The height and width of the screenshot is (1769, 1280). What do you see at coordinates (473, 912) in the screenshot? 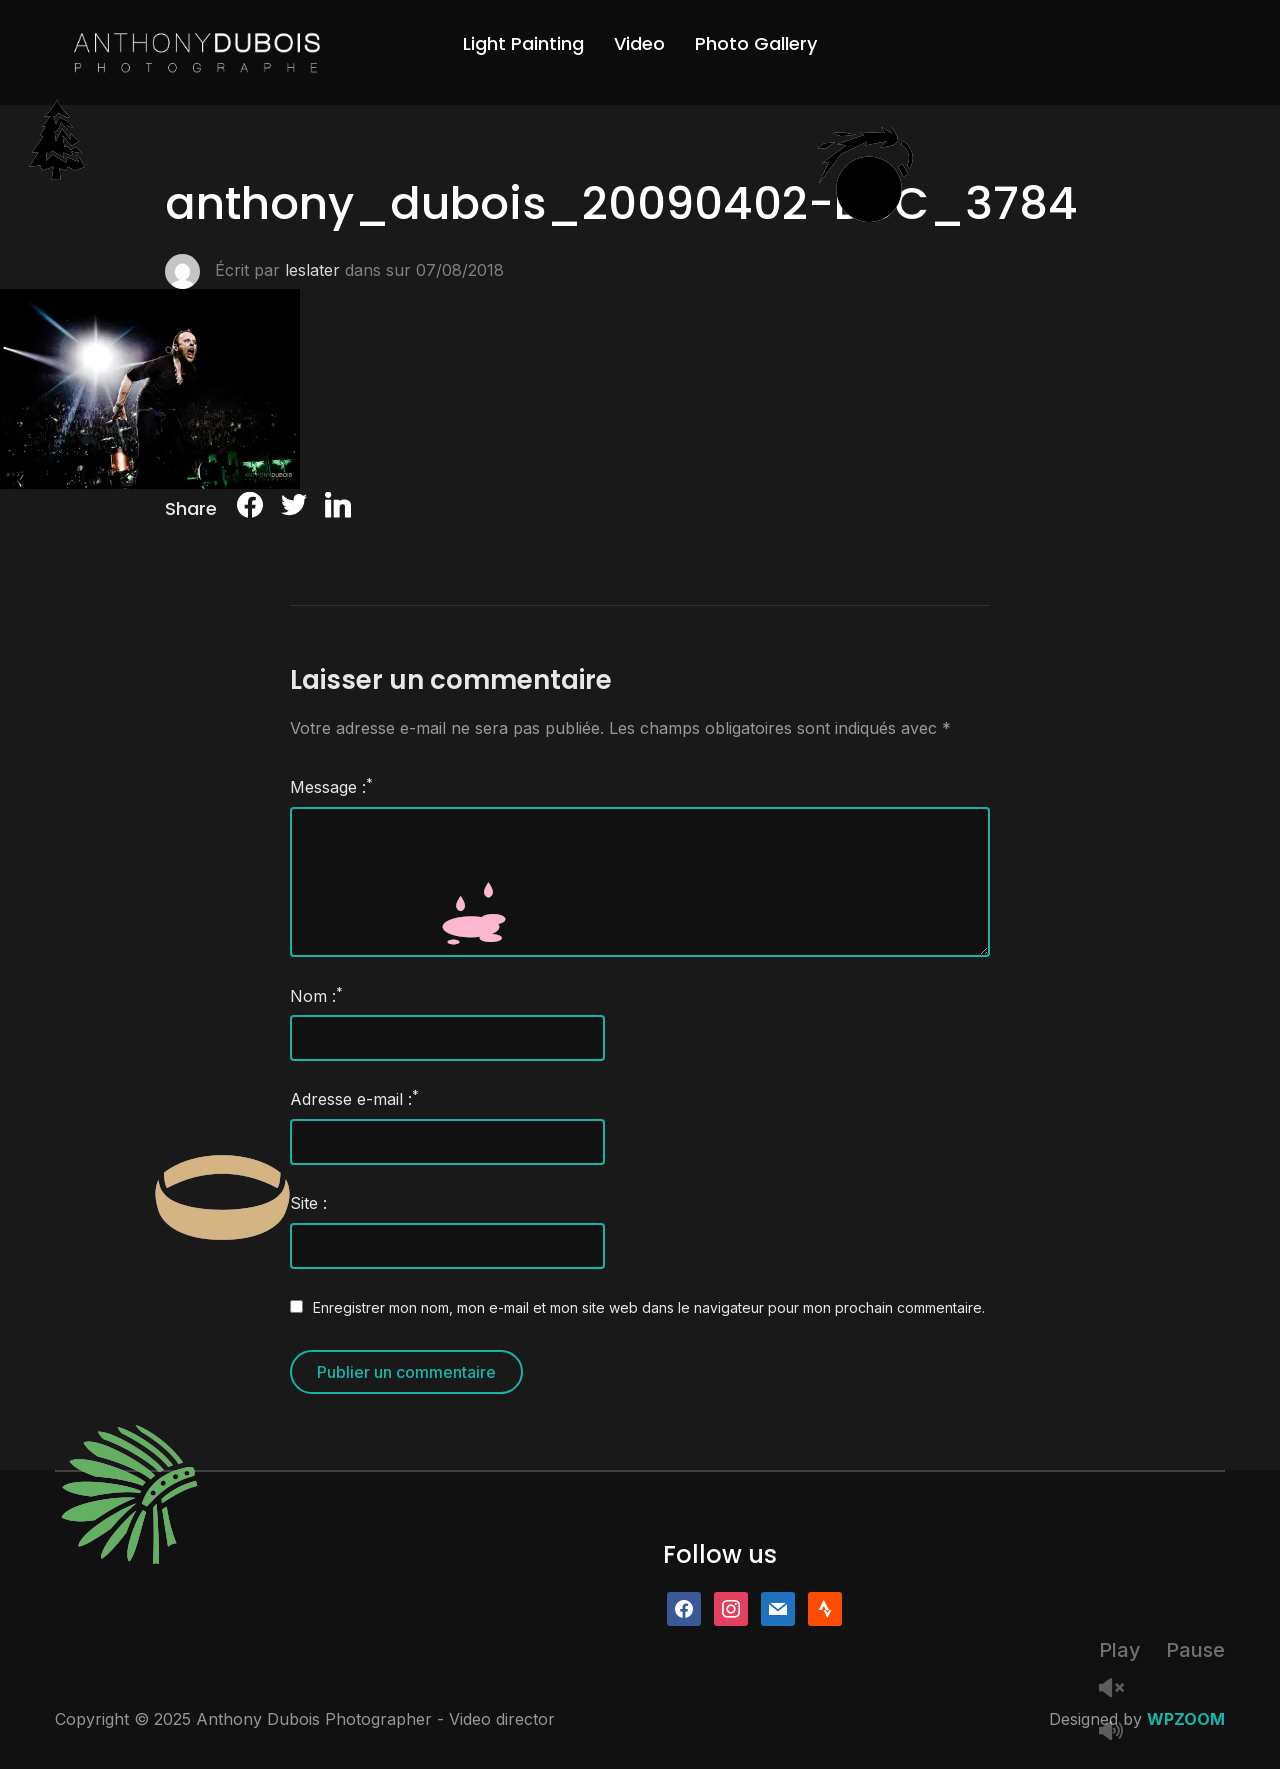
I see `indicates a water leak or fluid spill` at bounding box center [473, 912].